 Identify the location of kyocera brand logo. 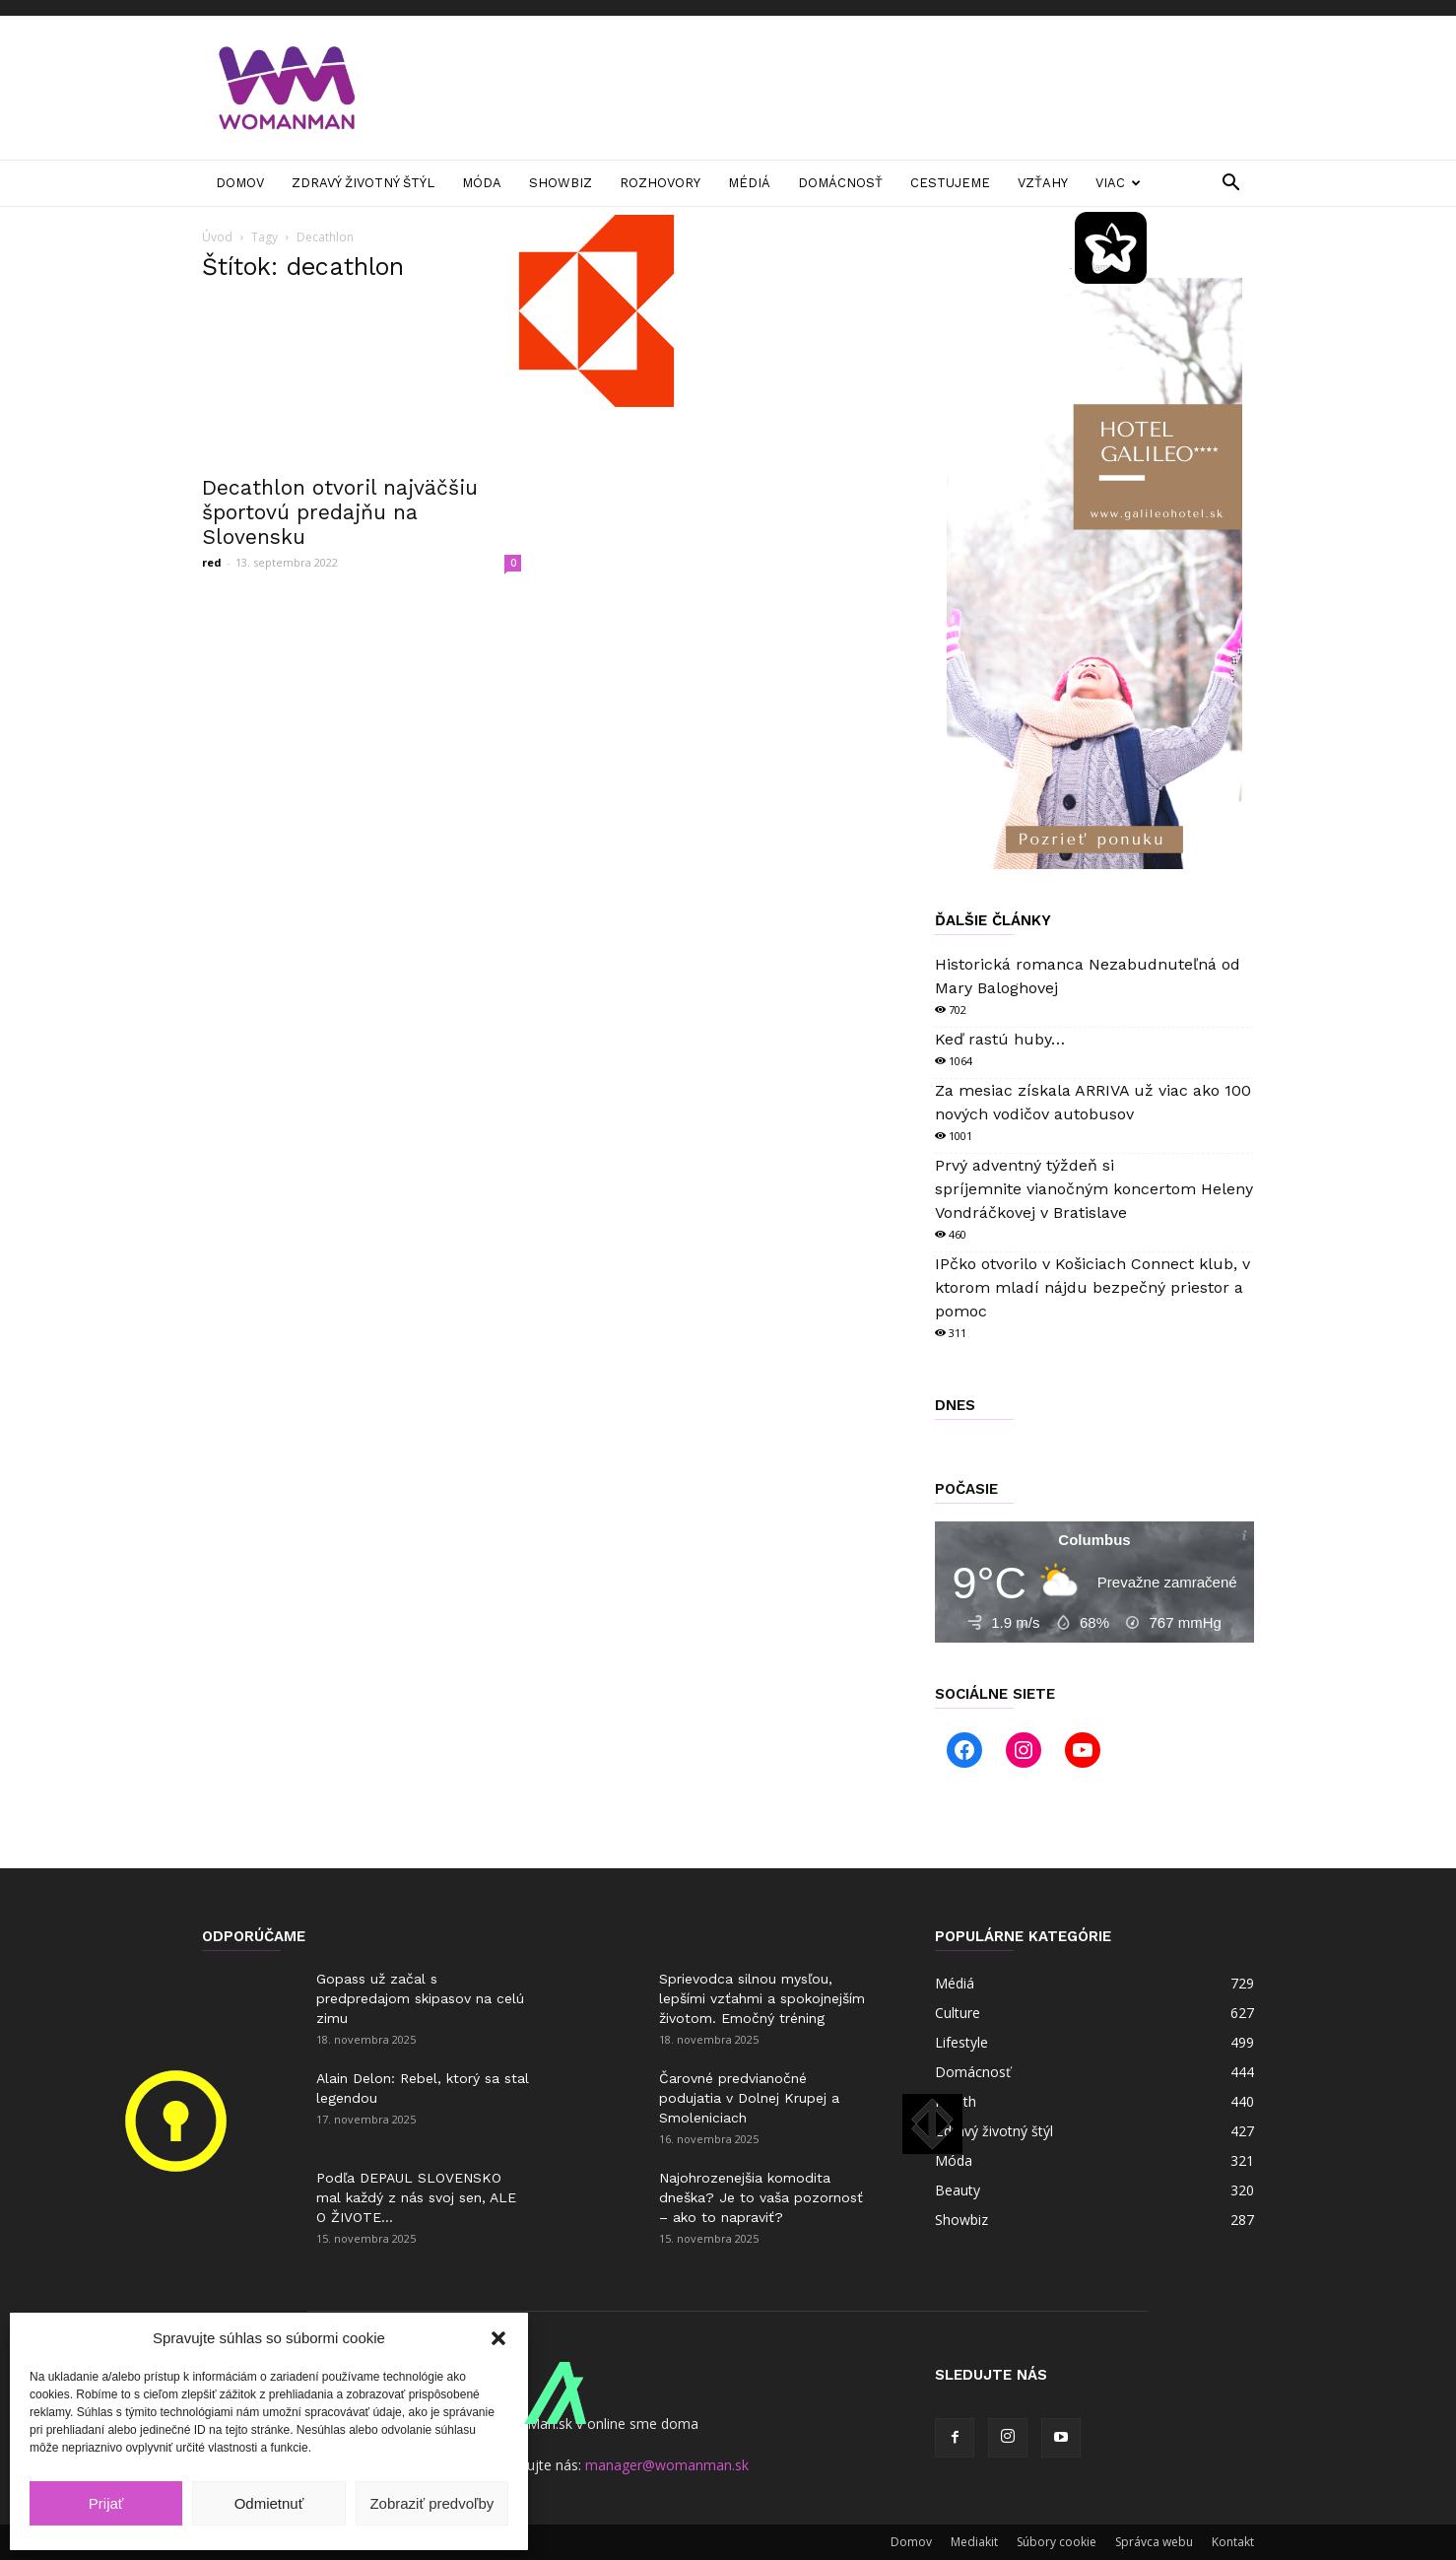
(596, 310).